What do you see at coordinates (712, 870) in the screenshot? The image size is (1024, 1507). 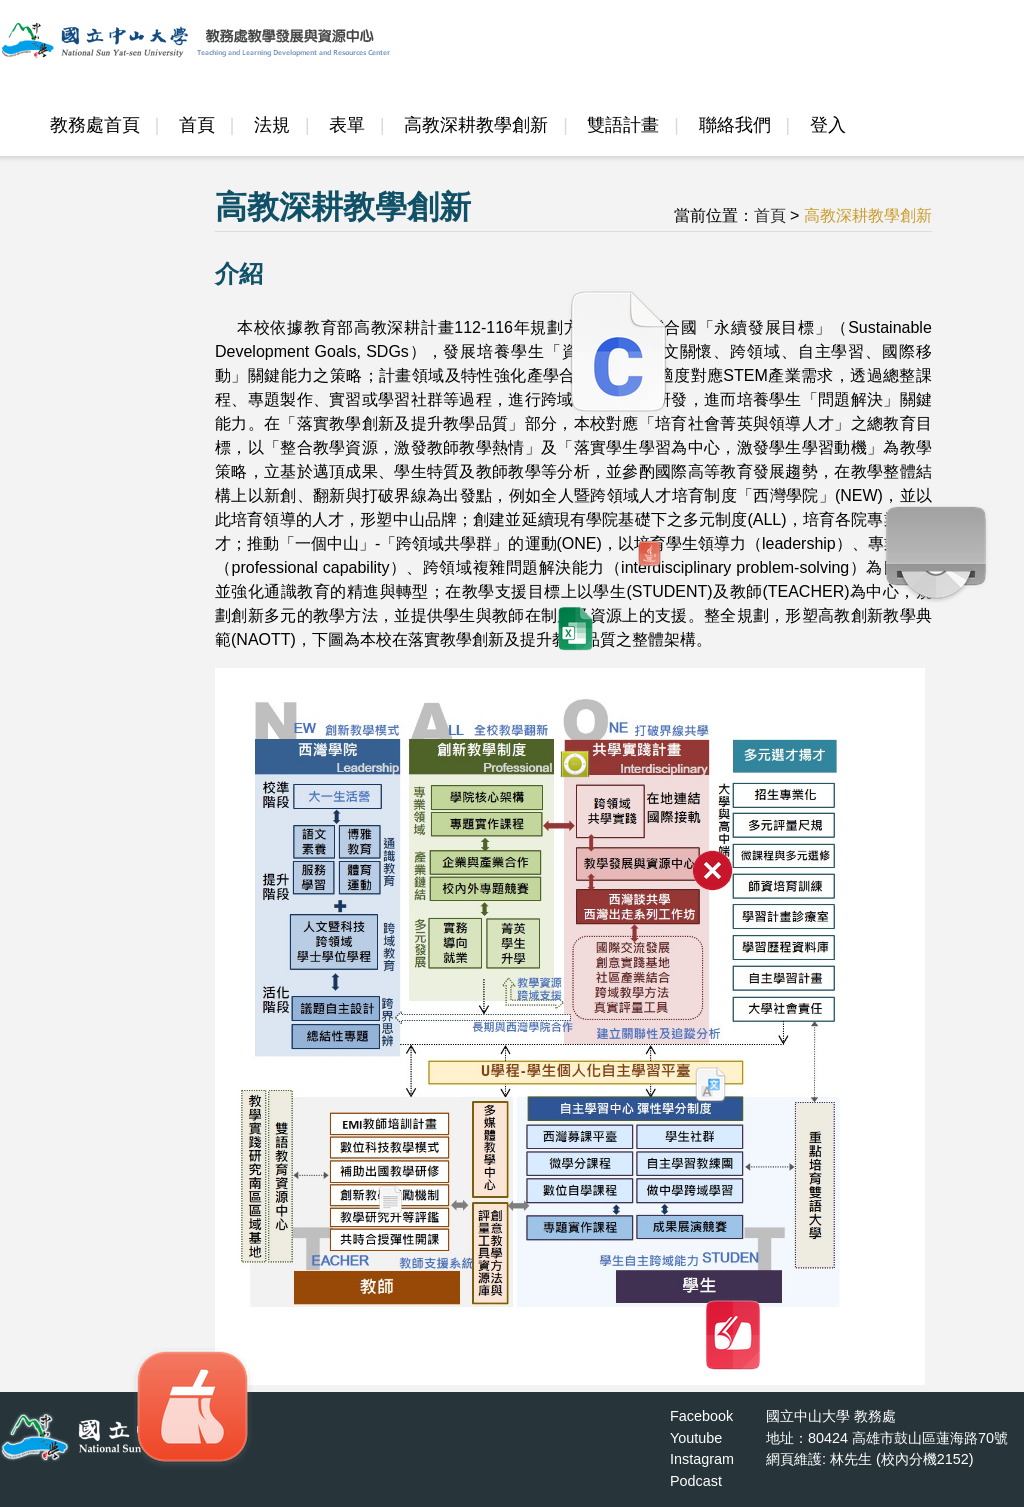 I see `cancel or close the current action` at bounding box center [712, 870].